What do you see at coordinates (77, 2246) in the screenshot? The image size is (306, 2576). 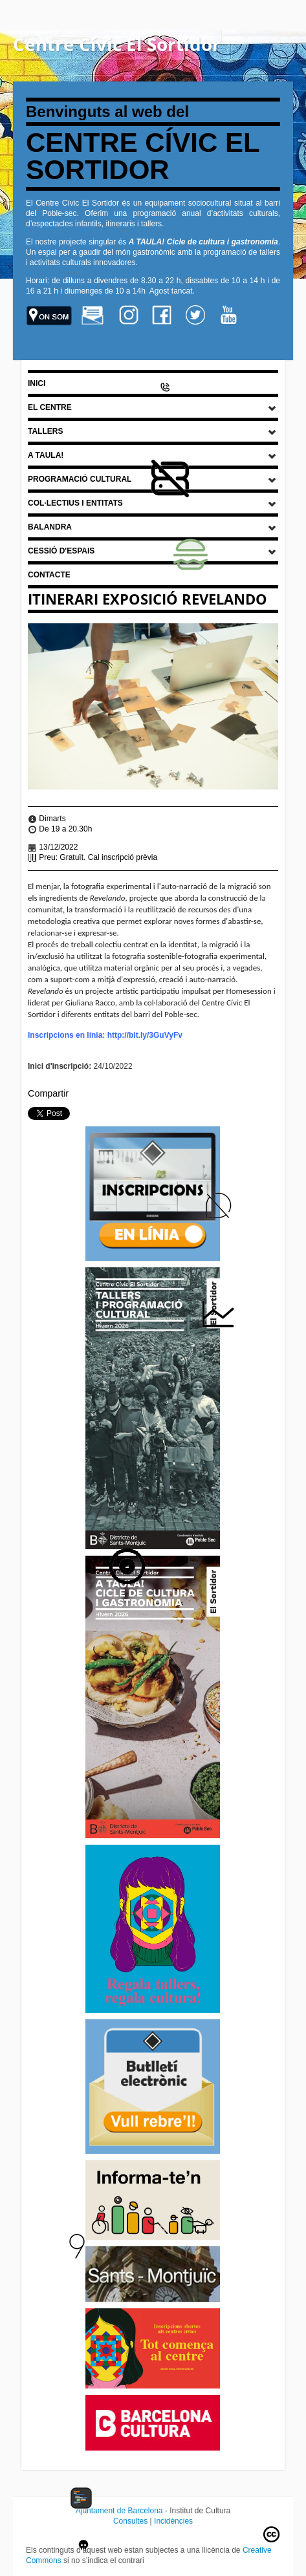 I see `indicates the number nine in a list or sequence` at bounding box center [77, 2246].